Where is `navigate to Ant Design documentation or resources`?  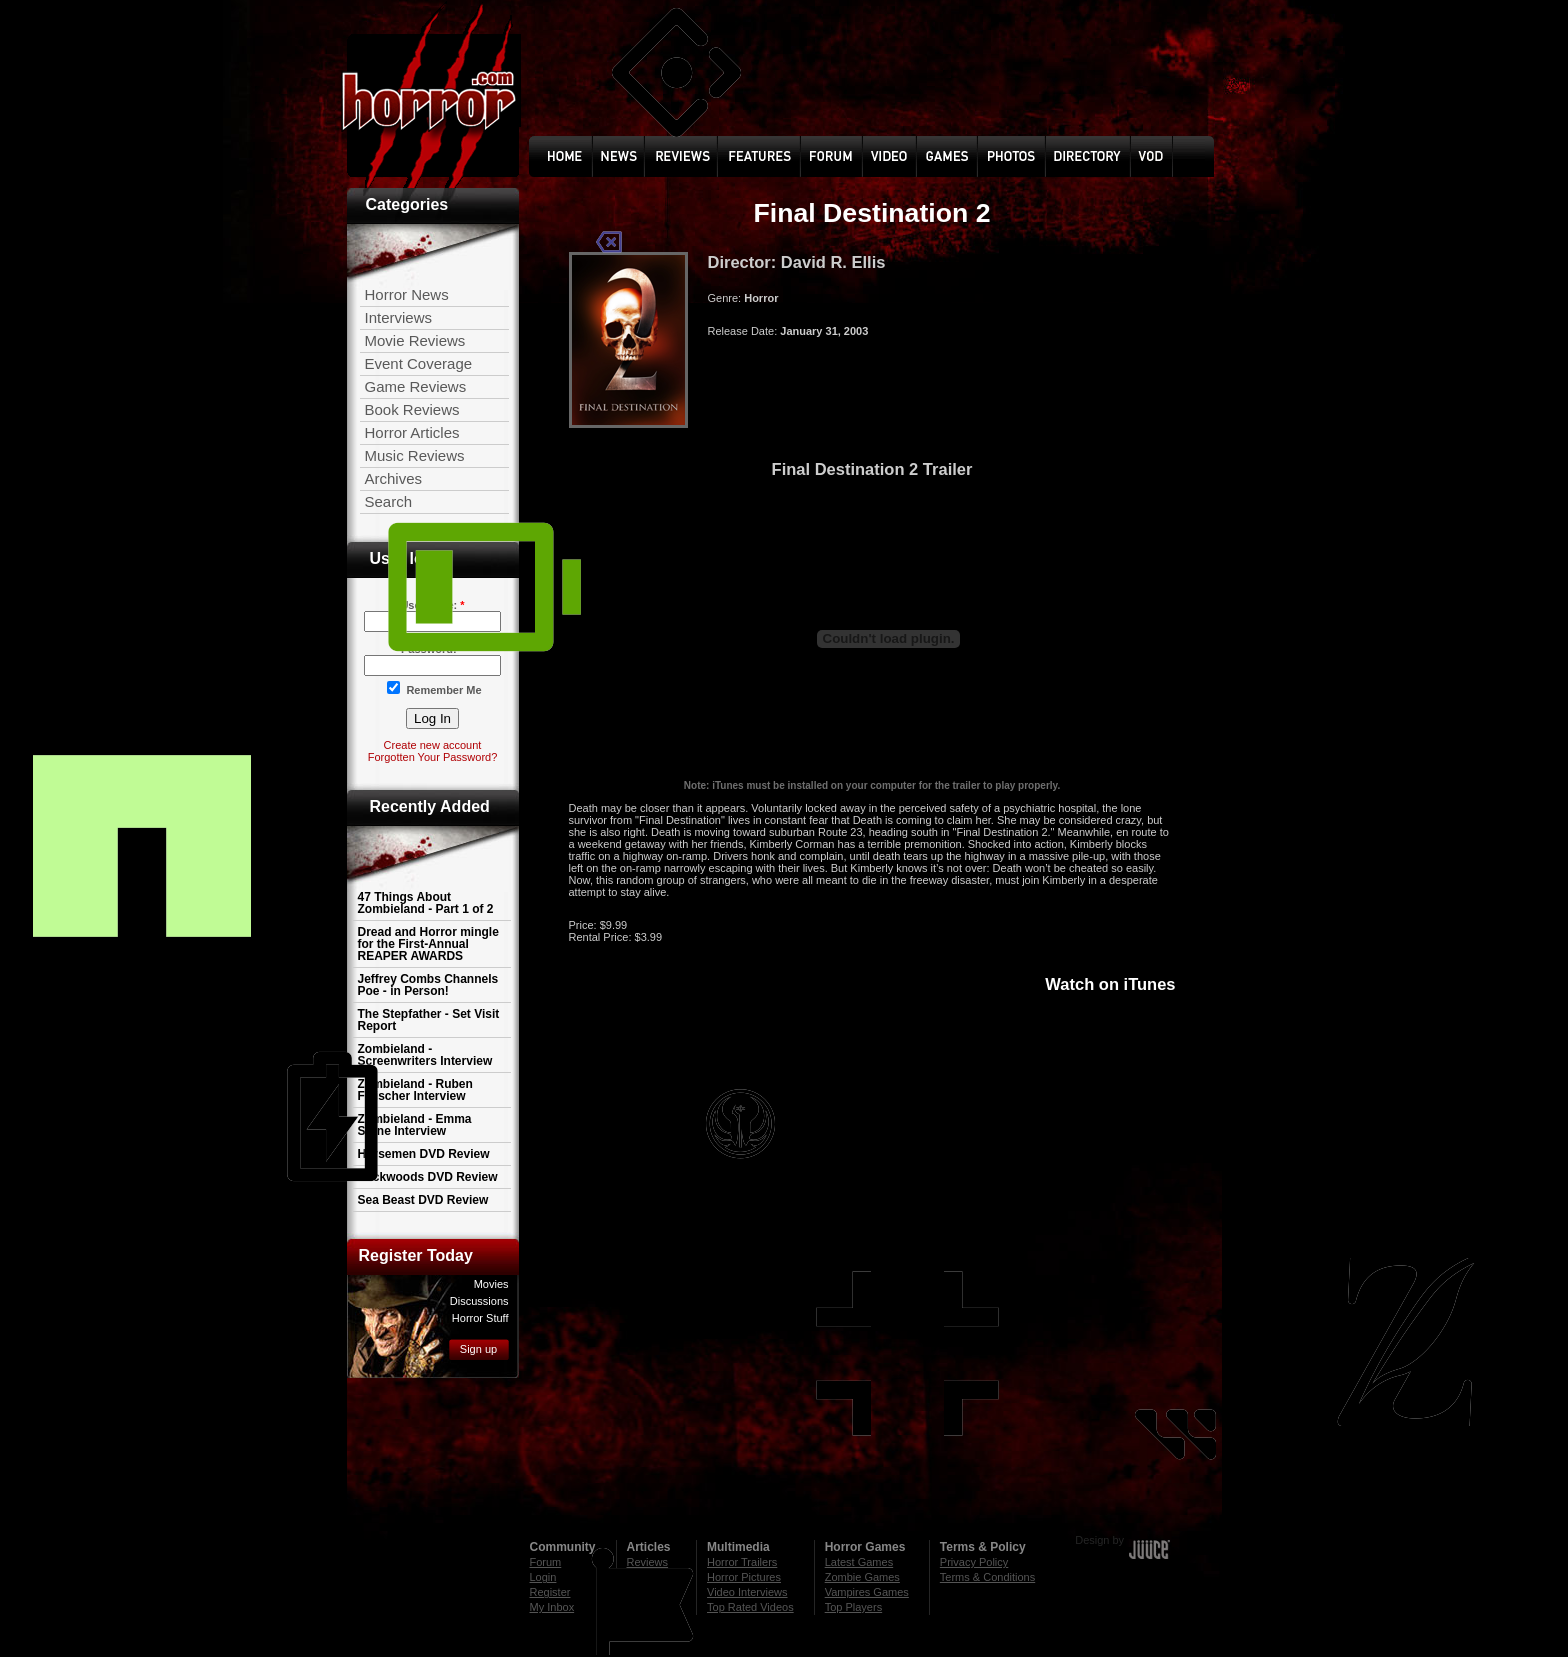
navigate to Ant Design documentation or resources is located at coordinates (676, 72).